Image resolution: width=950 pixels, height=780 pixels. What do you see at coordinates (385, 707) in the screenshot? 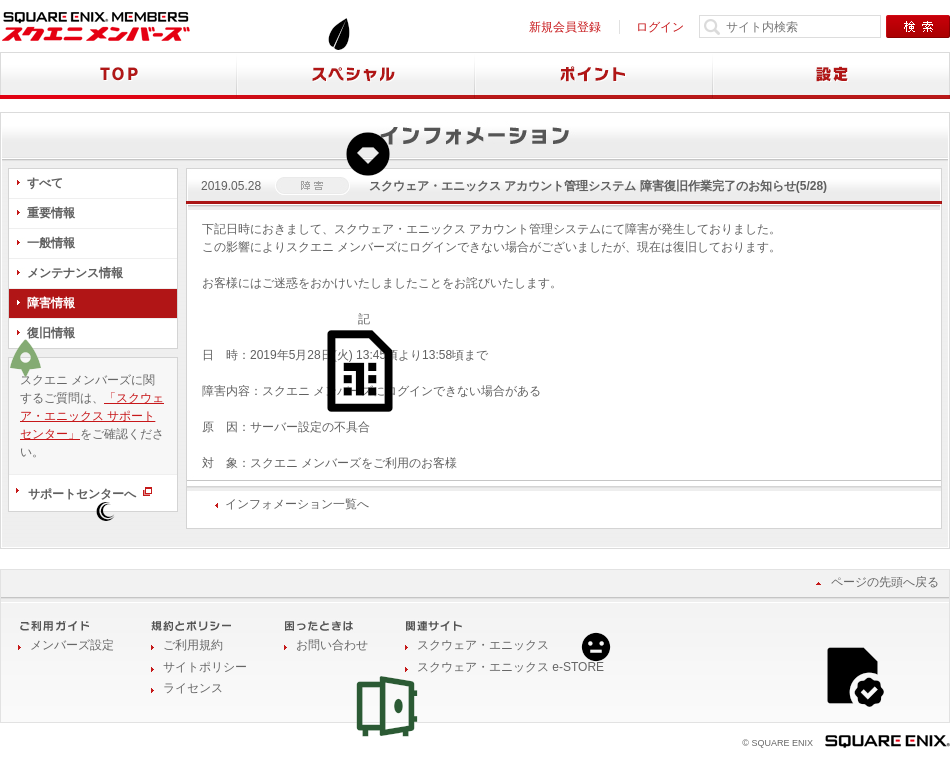
I see `access secure storage or vault` at bounding box center [385, 707].